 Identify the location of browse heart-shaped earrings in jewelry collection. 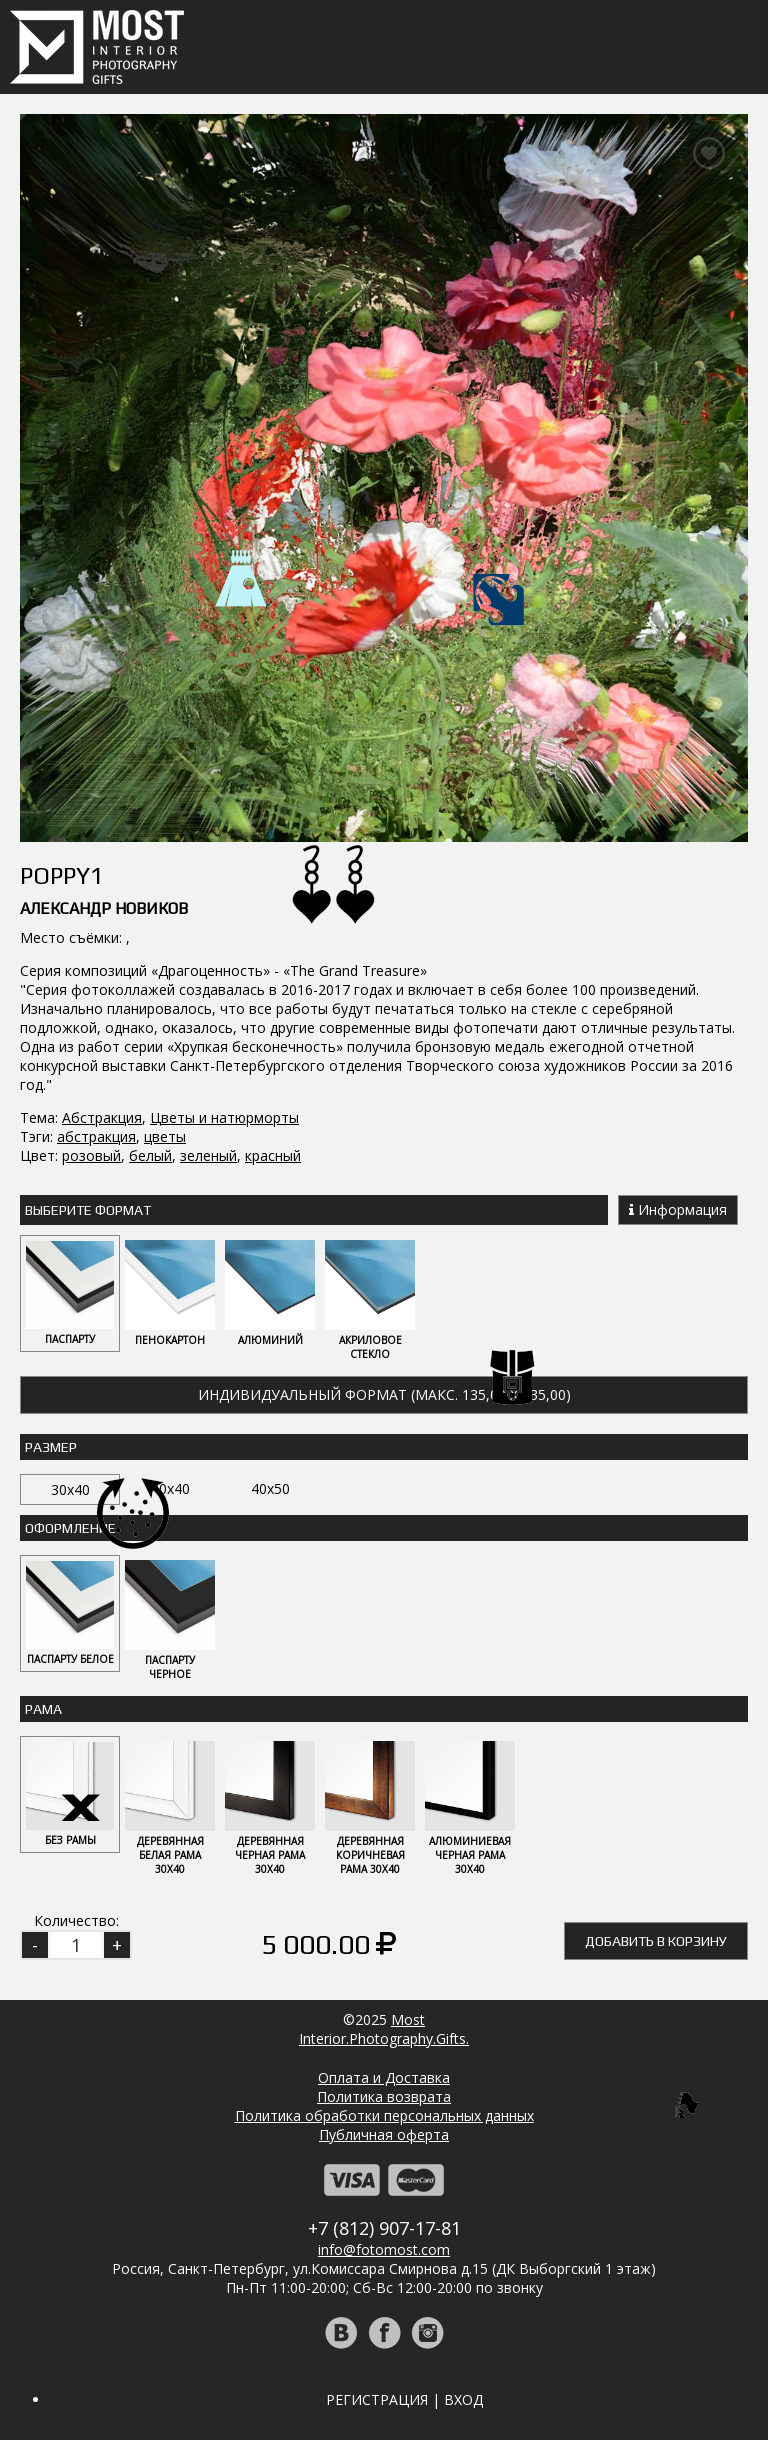
(333, 884).